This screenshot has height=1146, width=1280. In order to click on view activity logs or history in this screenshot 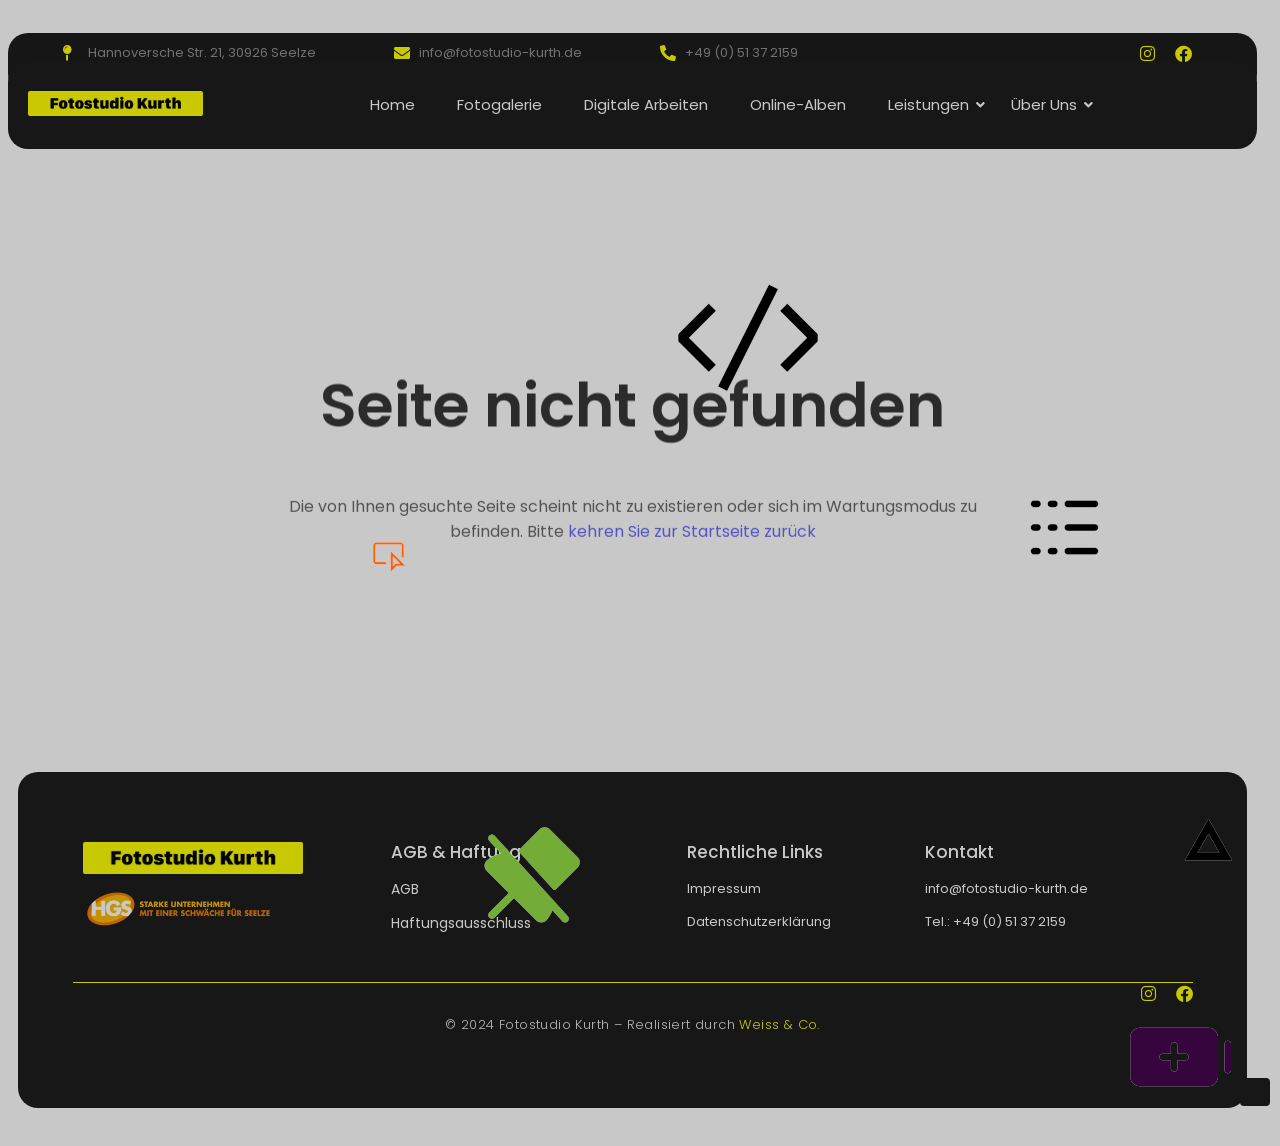, I will do `click(1064, 527)`.